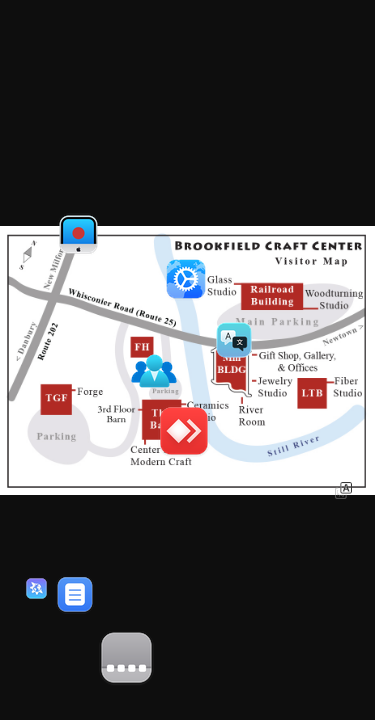  Describe the element at coordinates (126, 658) in the screenshot. I see `open cinnamon desktop settings panel` at that location.